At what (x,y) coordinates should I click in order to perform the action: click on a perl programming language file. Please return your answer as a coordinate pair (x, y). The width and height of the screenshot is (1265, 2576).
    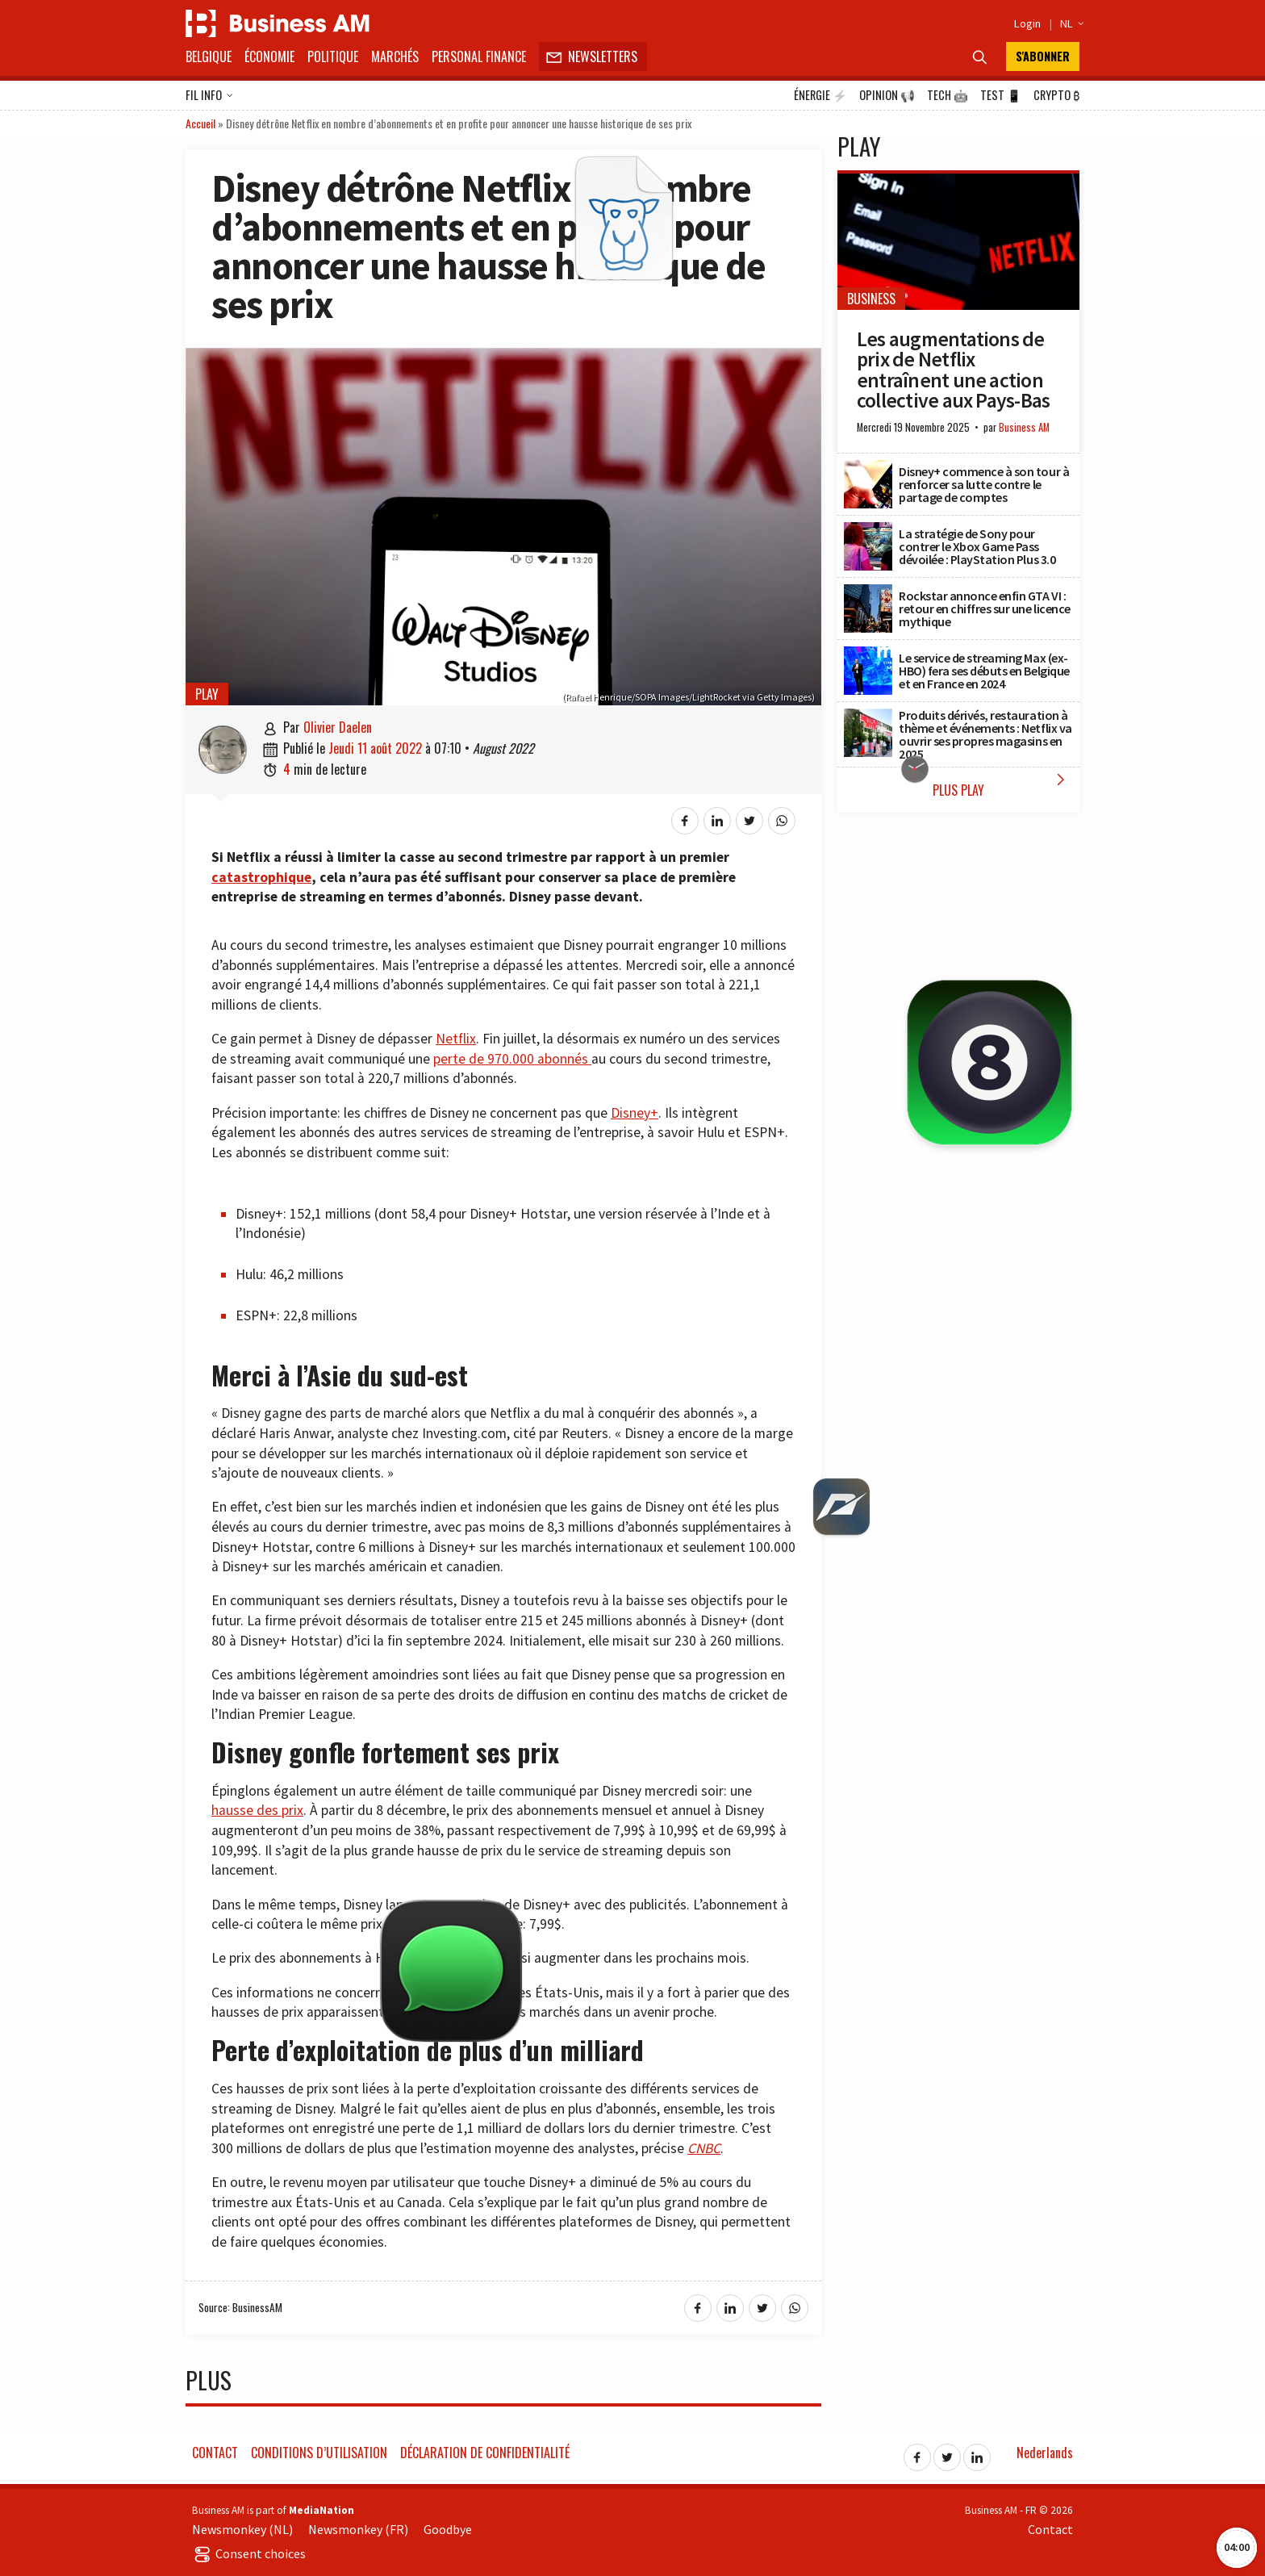
    Looking at the image, I should click on (624, 218).